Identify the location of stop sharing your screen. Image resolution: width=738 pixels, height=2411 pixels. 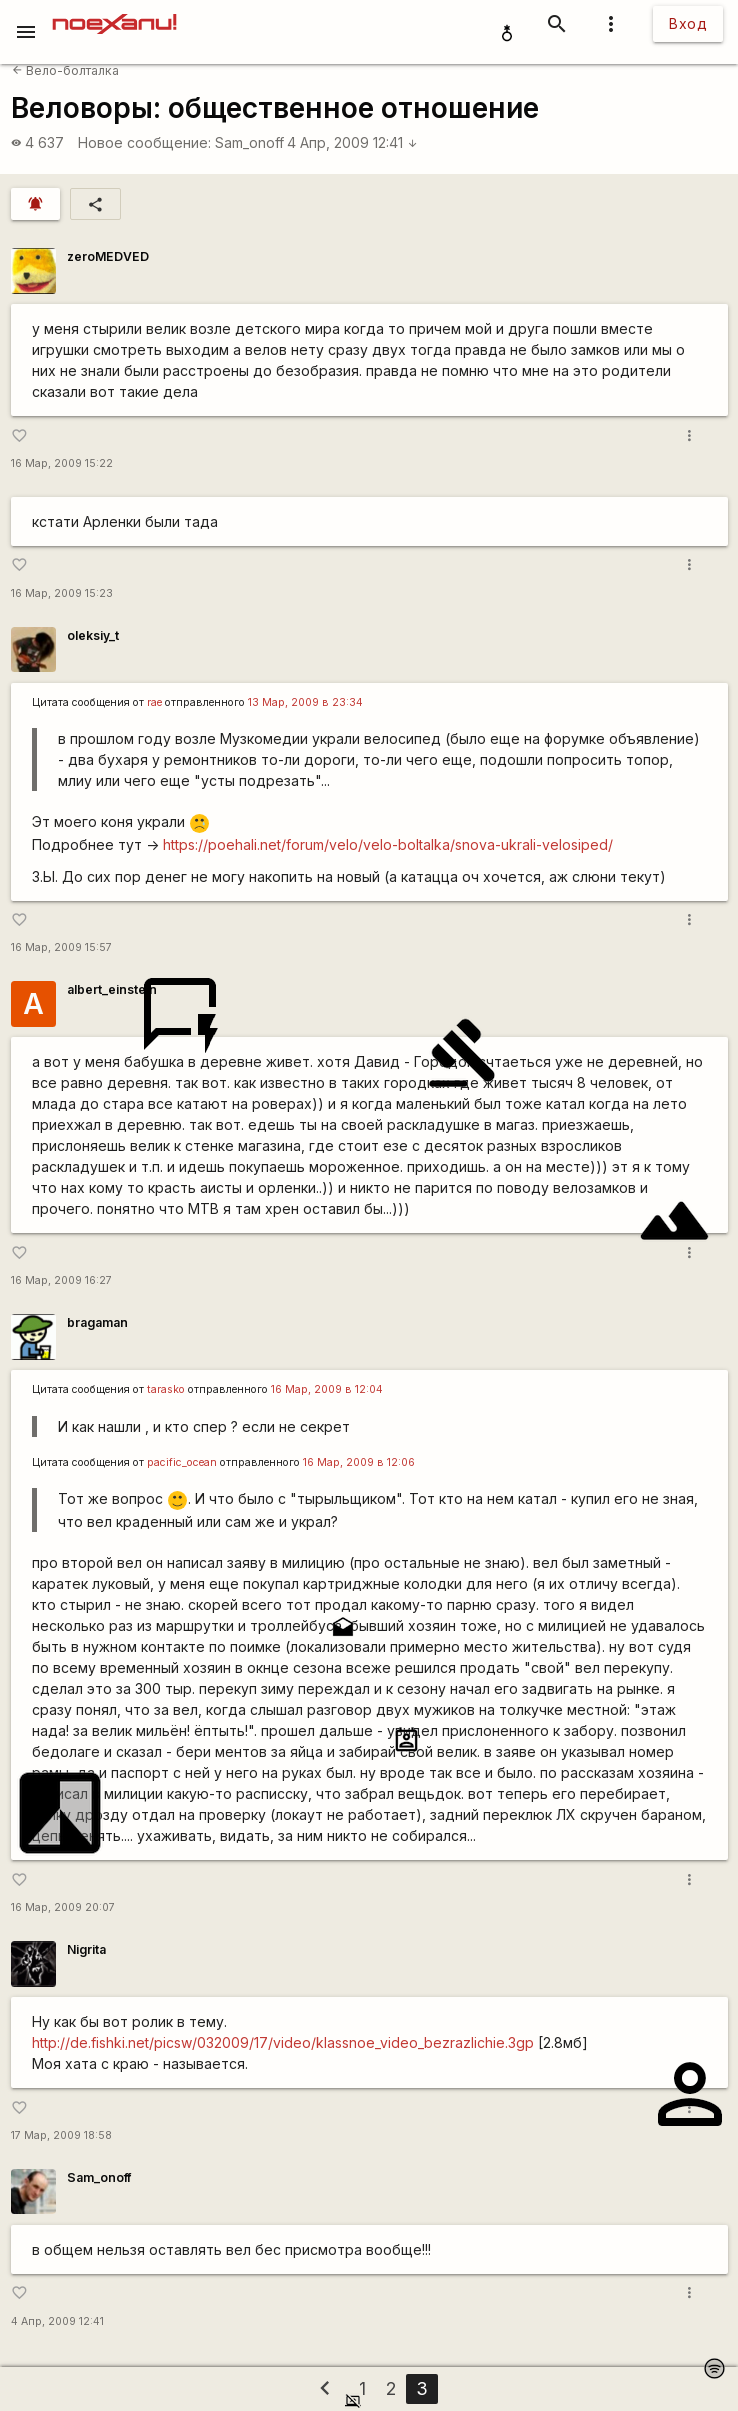
(353, 2401).